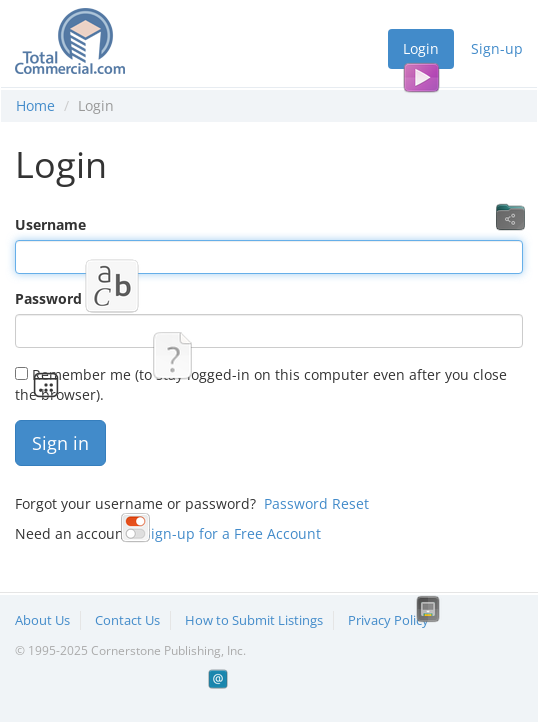 This screenshot has width=538, height=722. Describe the element at coordinates (428, 609) in the screenshot. I see `nintendo ds rom file` at that location.